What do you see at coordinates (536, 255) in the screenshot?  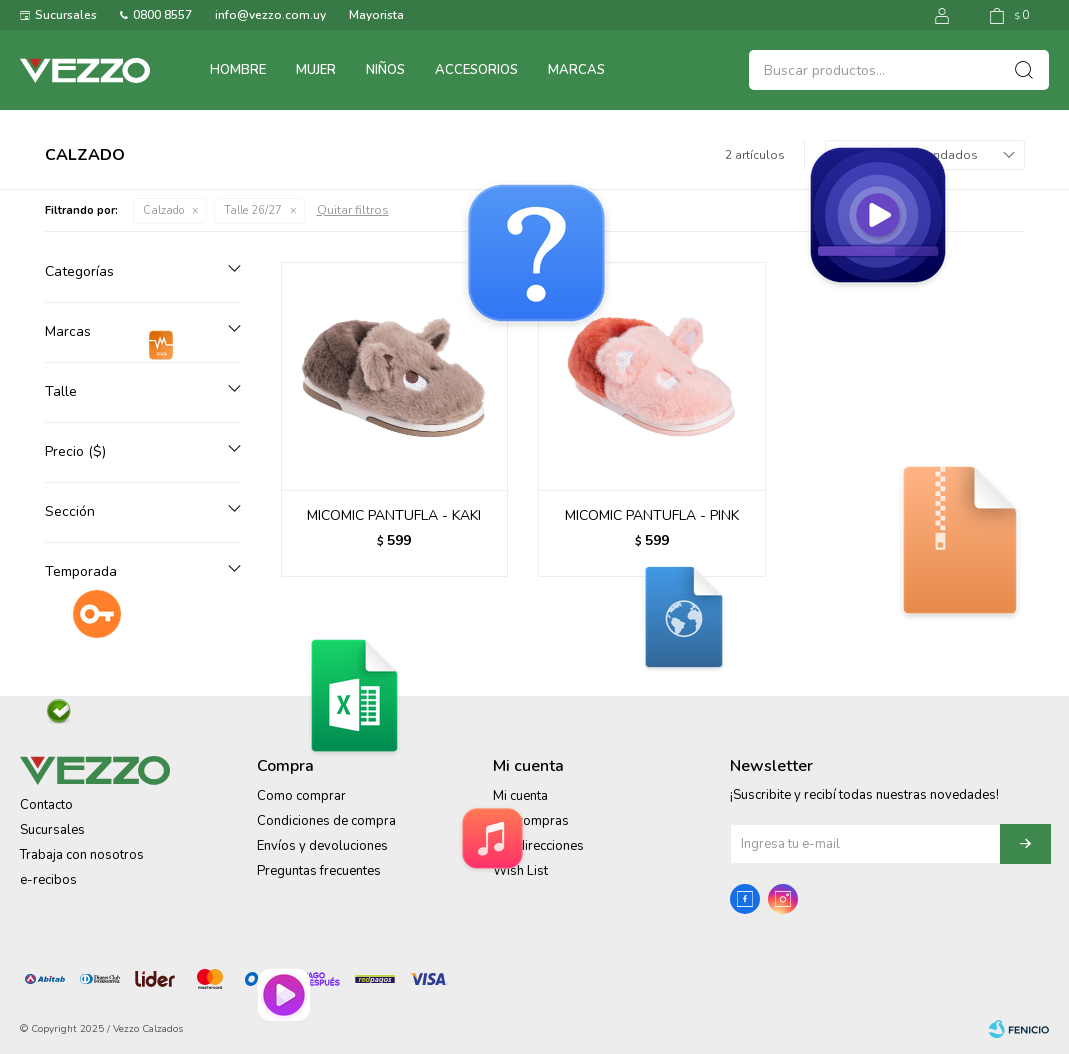 I see `access help and support documentation` at bounding box center [536, 255].